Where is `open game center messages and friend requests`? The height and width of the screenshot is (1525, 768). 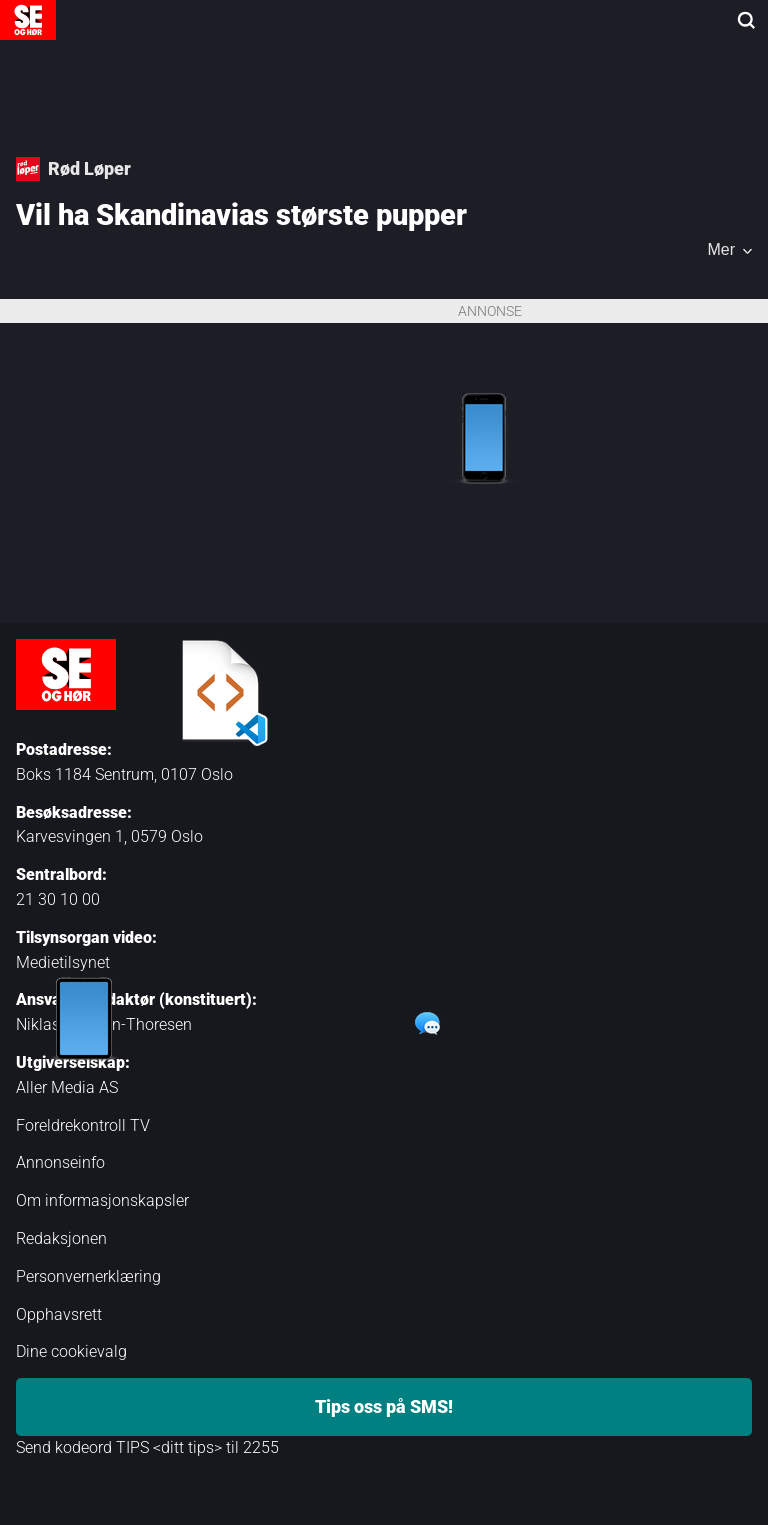
open game center messages and friend requests is located at coordinates (427, 1023).